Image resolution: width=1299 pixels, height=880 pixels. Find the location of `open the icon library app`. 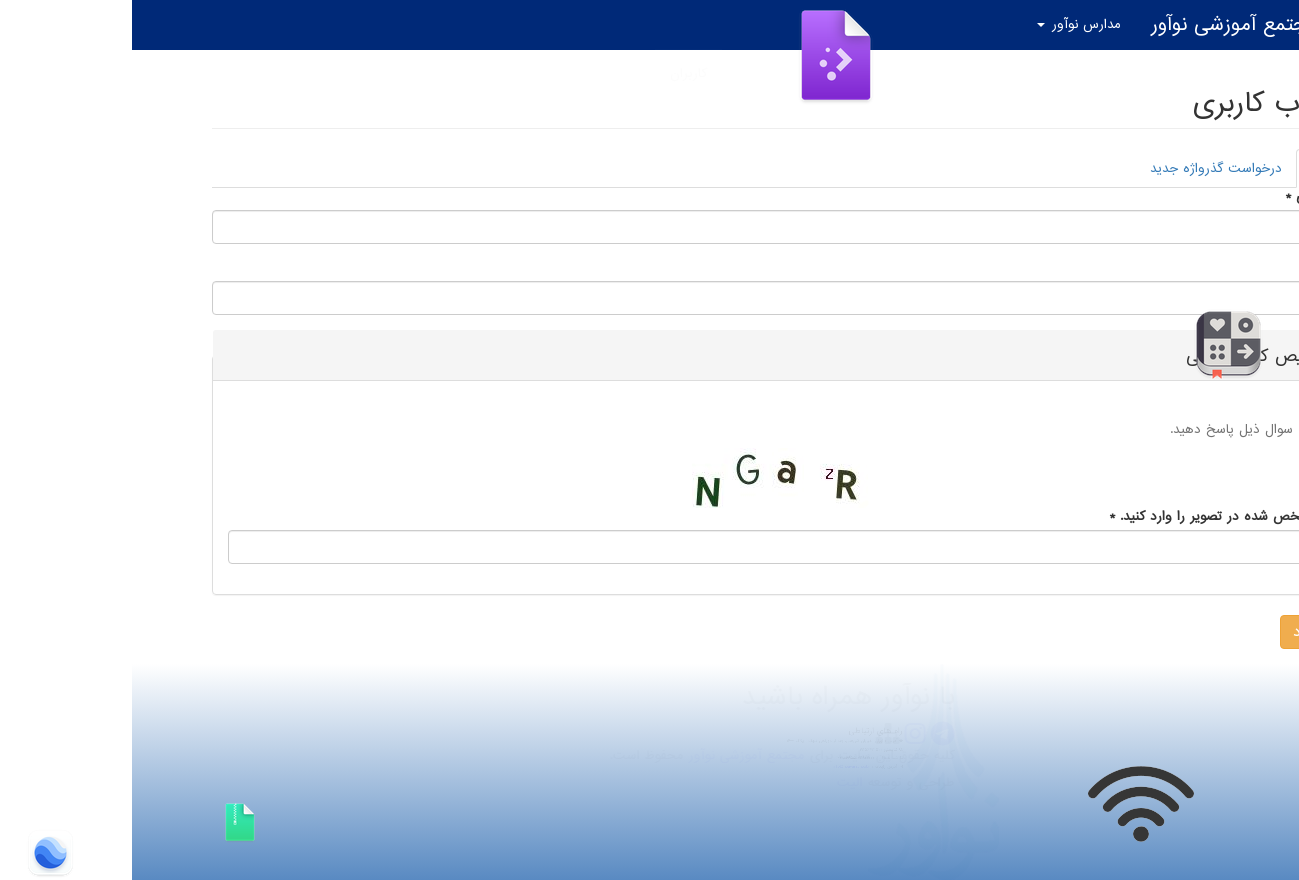

open the icon library app is located at coordinates (1228, 343).